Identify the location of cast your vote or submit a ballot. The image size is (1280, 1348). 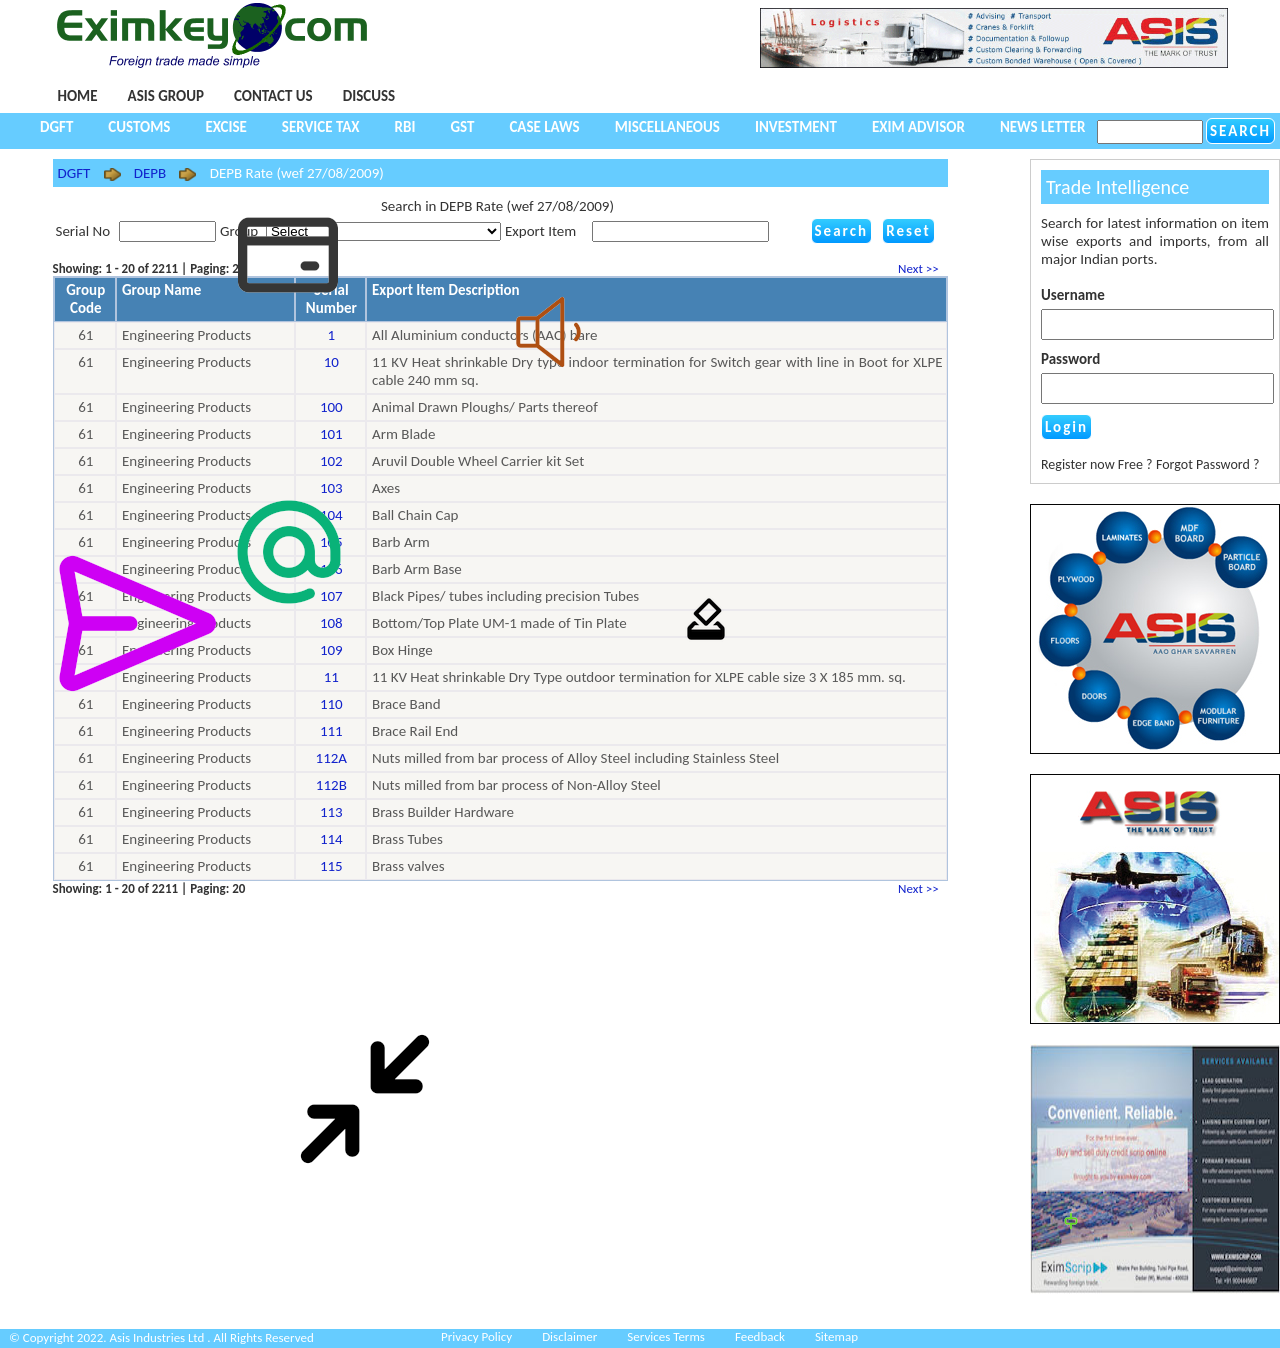
(706, 619).